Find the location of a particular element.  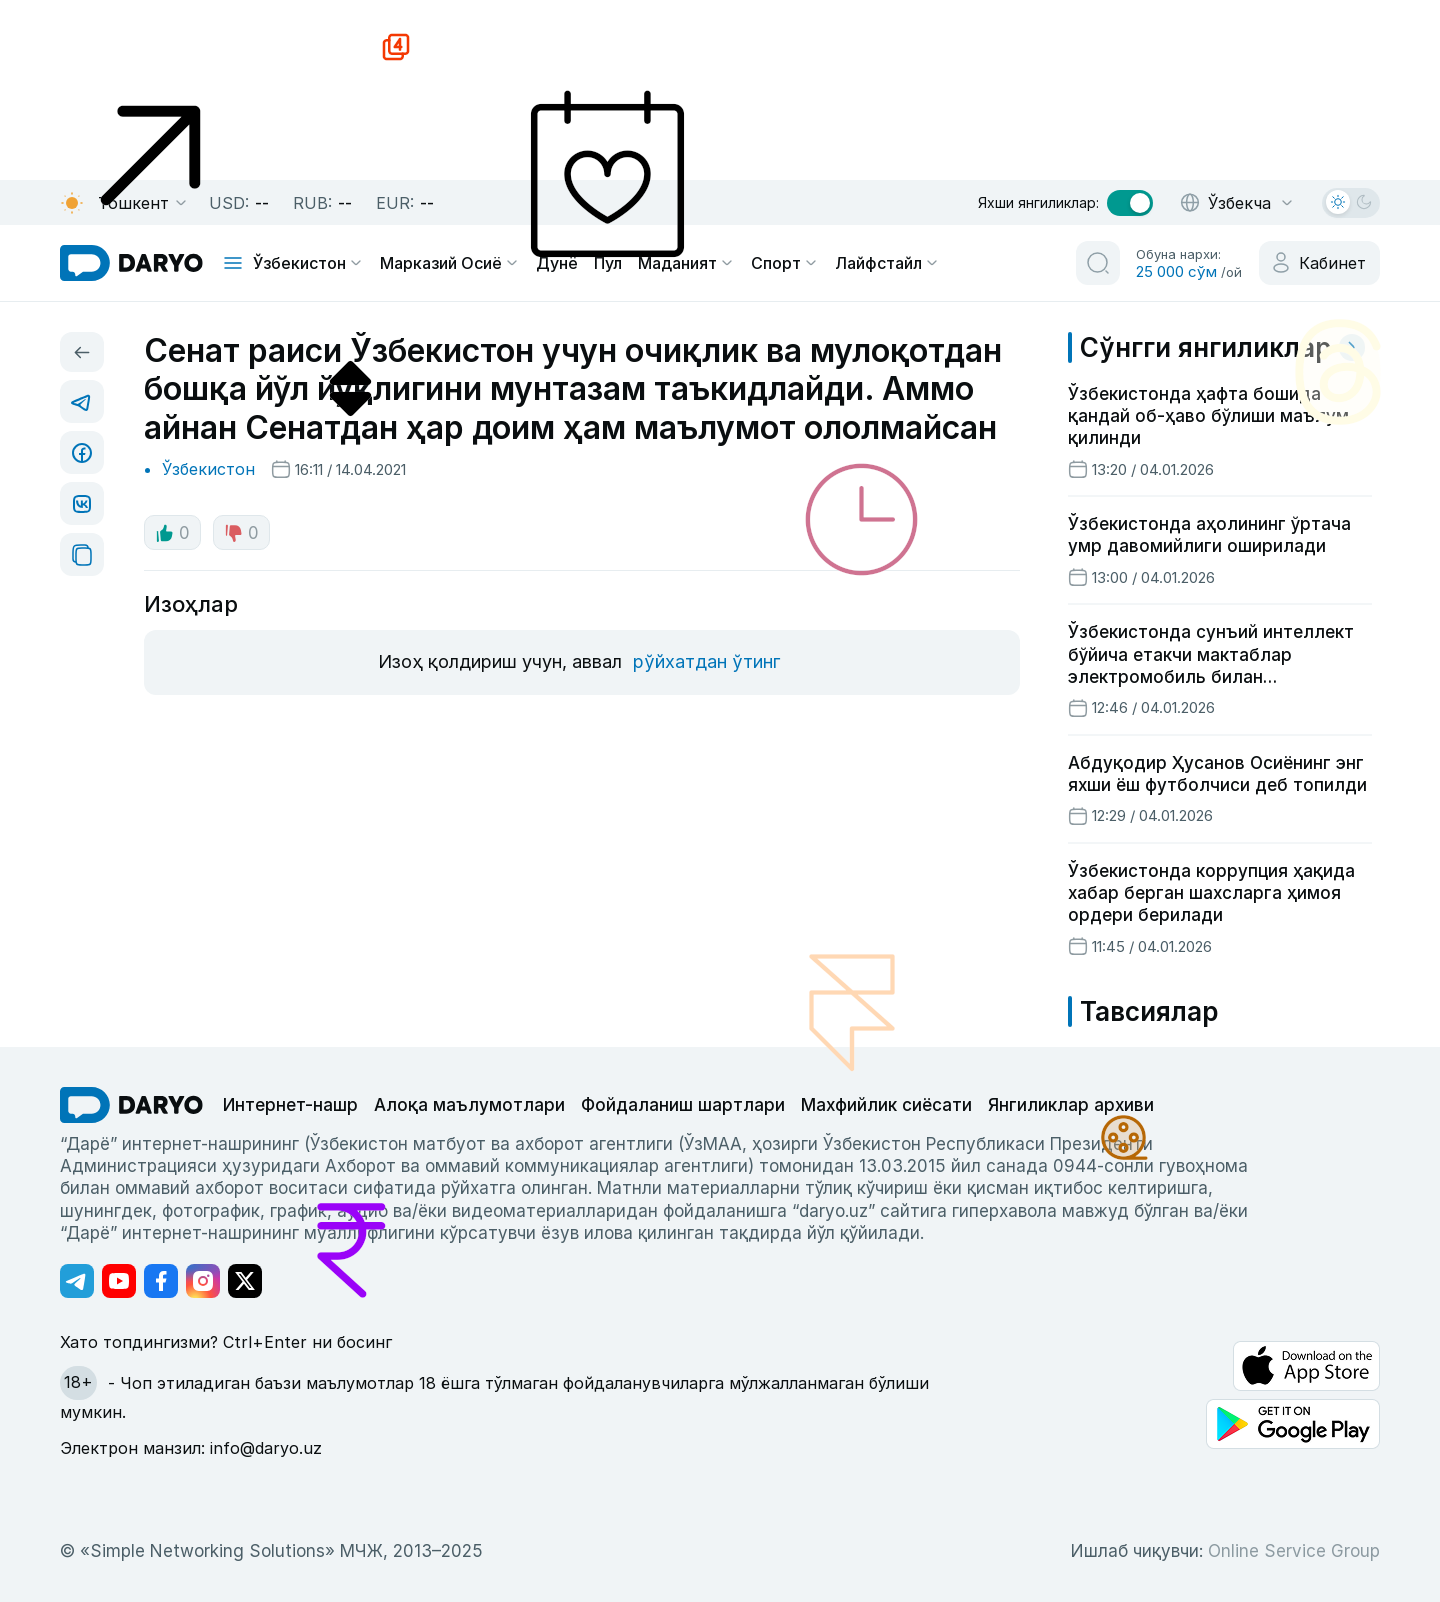

view item 4 in a collection or series is located at coordinates (396, 47).